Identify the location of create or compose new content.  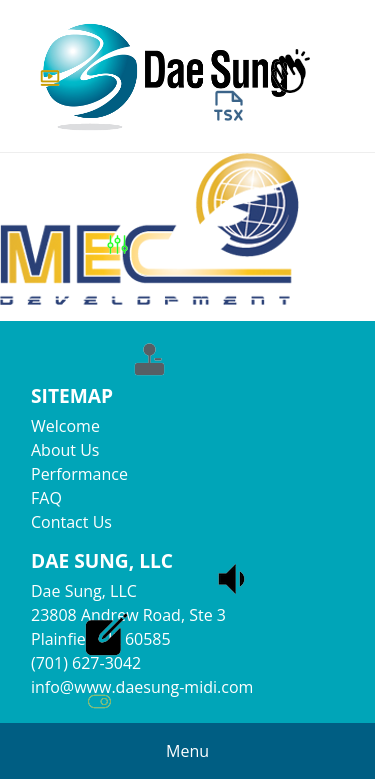
(106, 634).